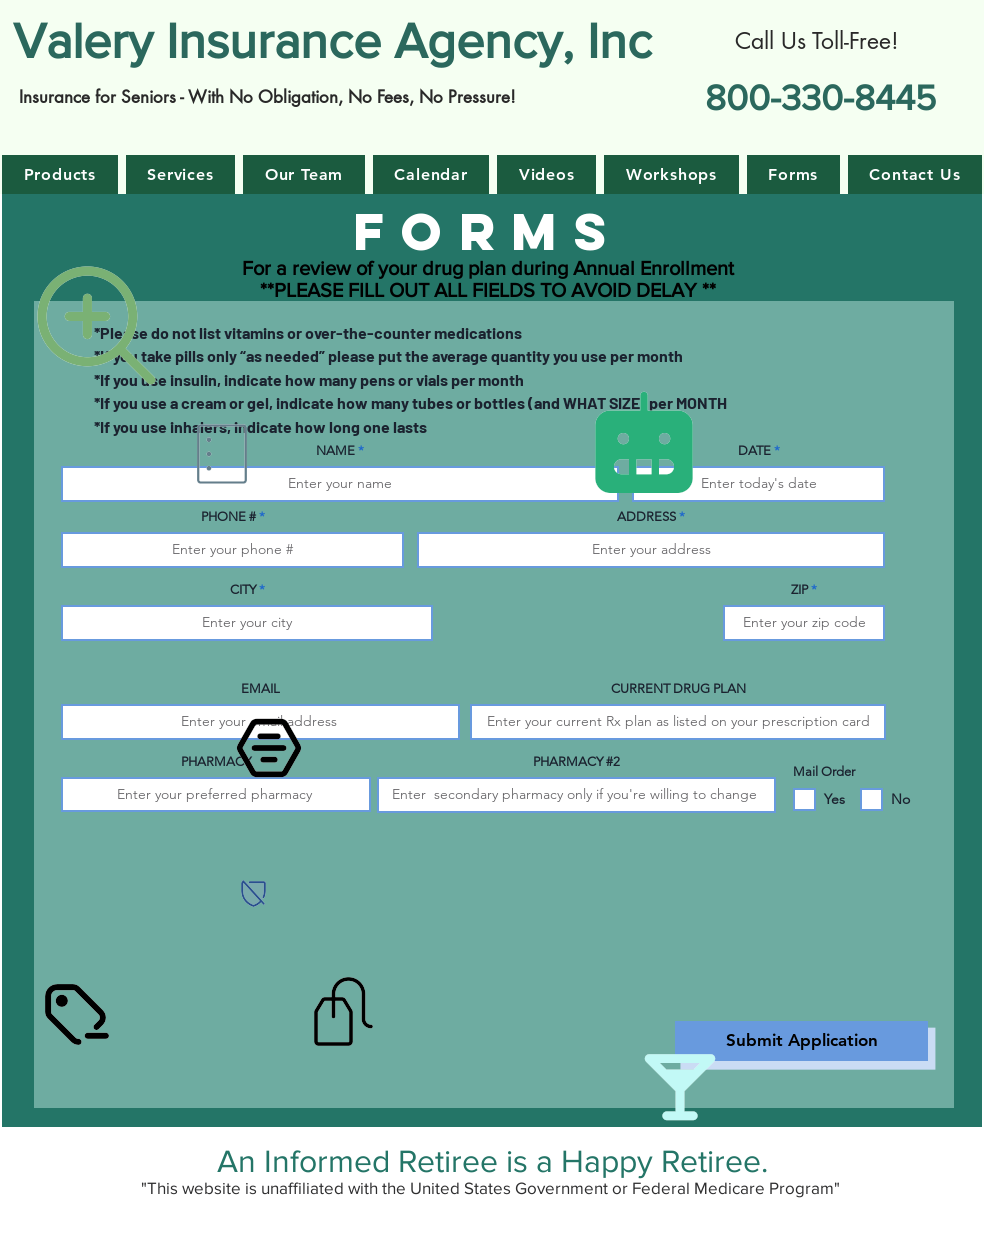  I want to click on remove a tag or label, so click(75, 1014).